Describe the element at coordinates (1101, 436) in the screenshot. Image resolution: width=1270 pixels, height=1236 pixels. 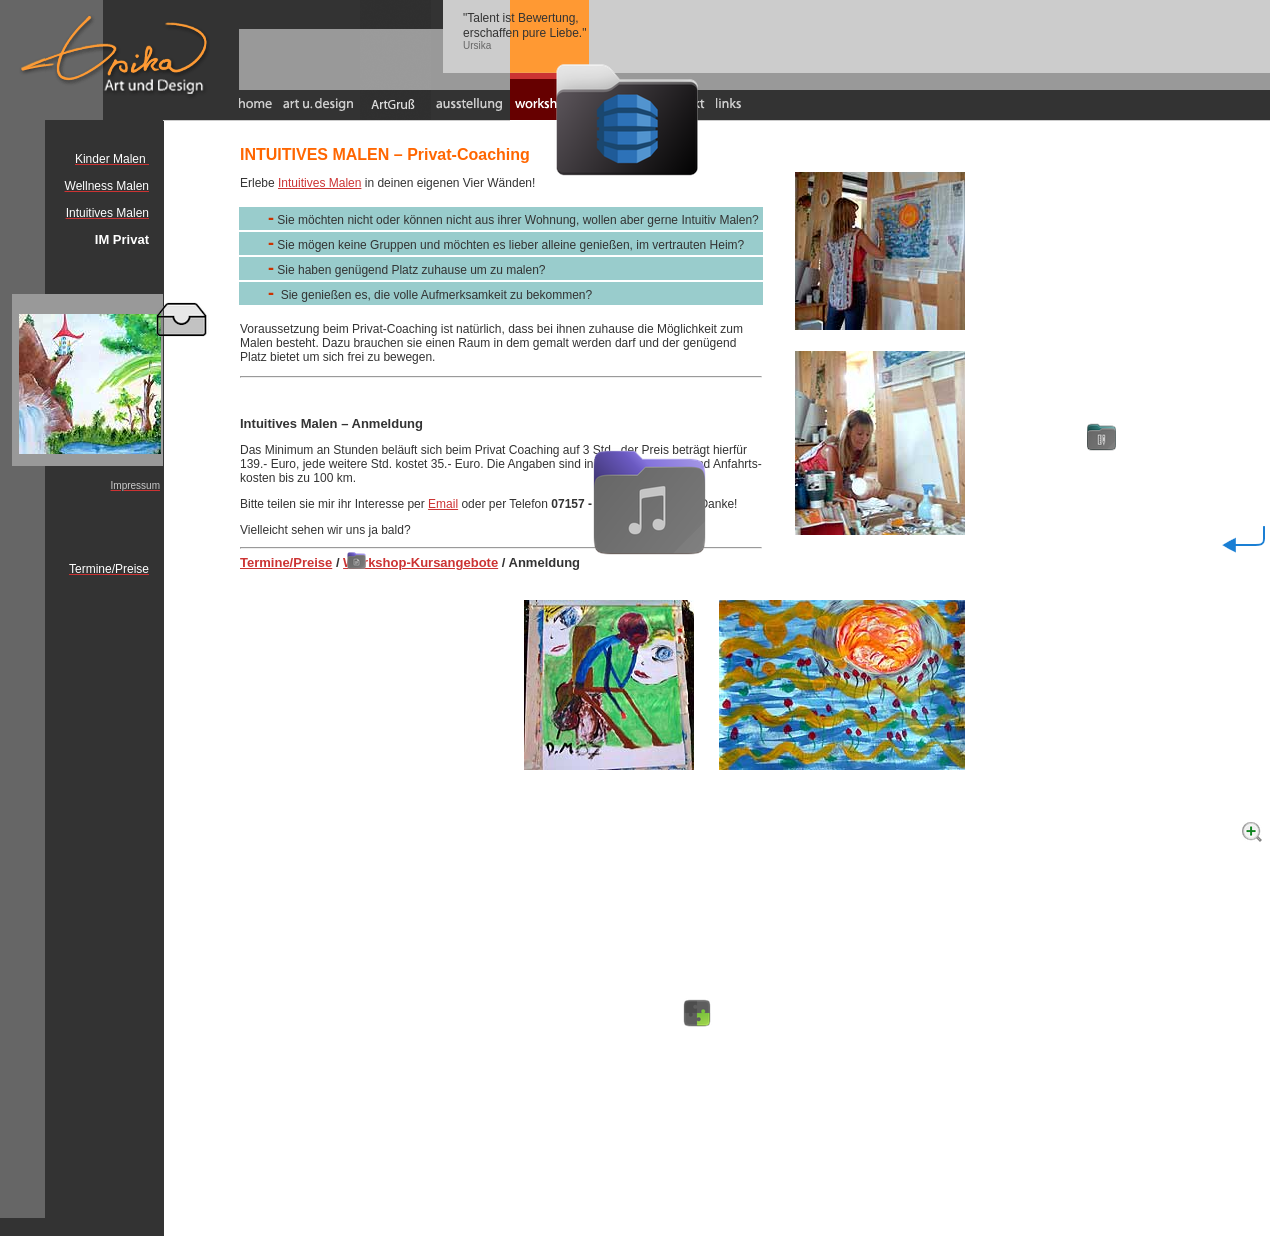
I see `access your templates folder` at that location.